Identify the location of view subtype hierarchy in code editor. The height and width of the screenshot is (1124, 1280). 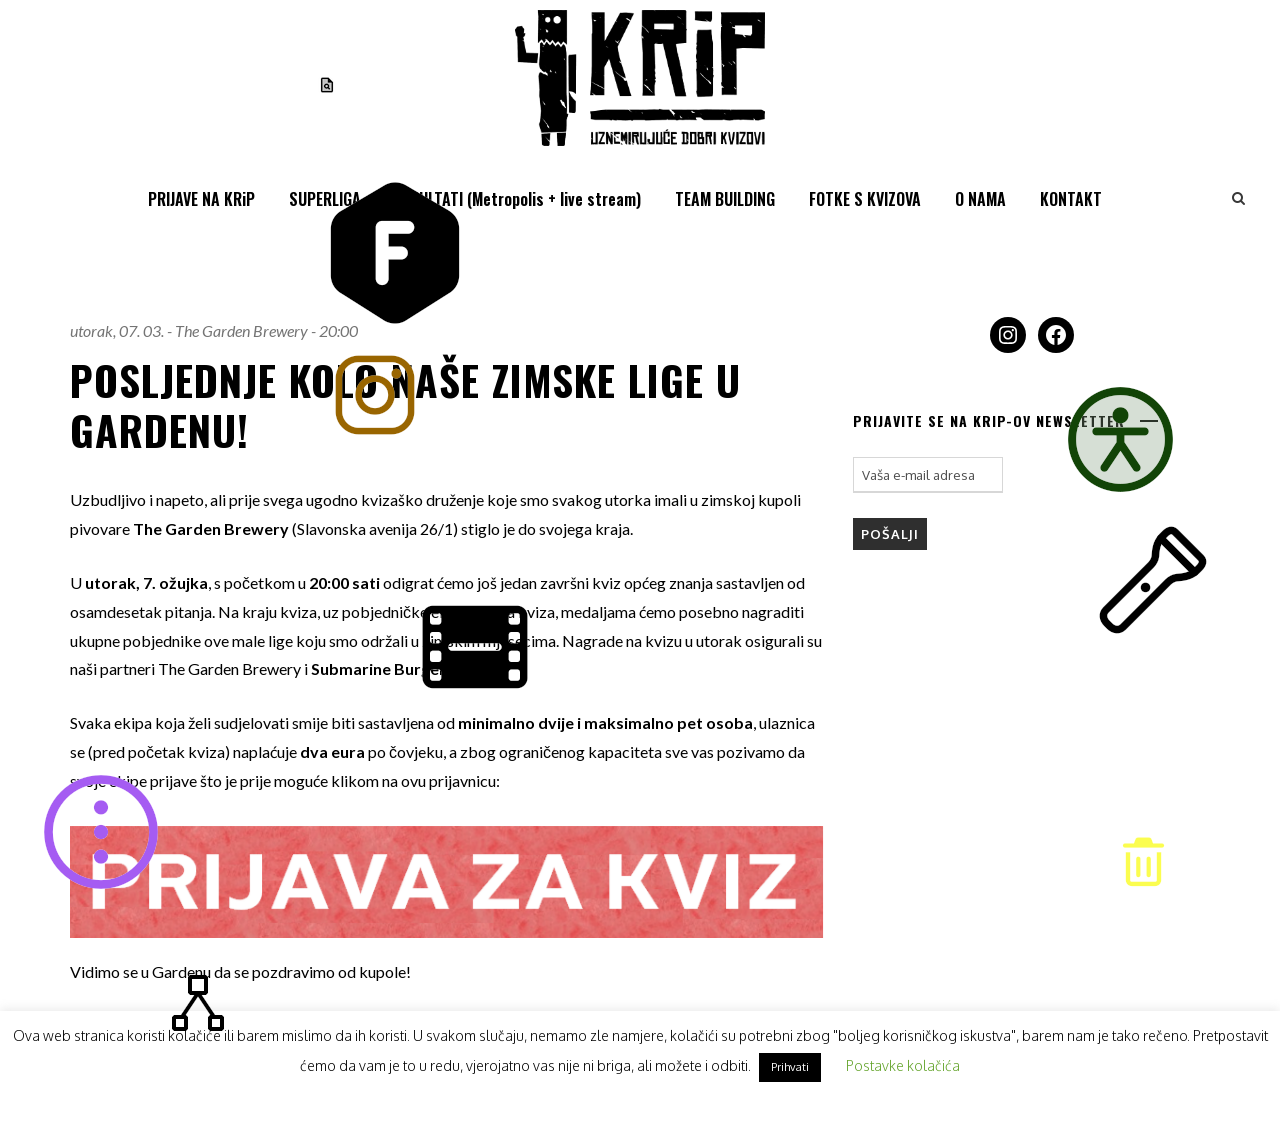
(200, 1003).